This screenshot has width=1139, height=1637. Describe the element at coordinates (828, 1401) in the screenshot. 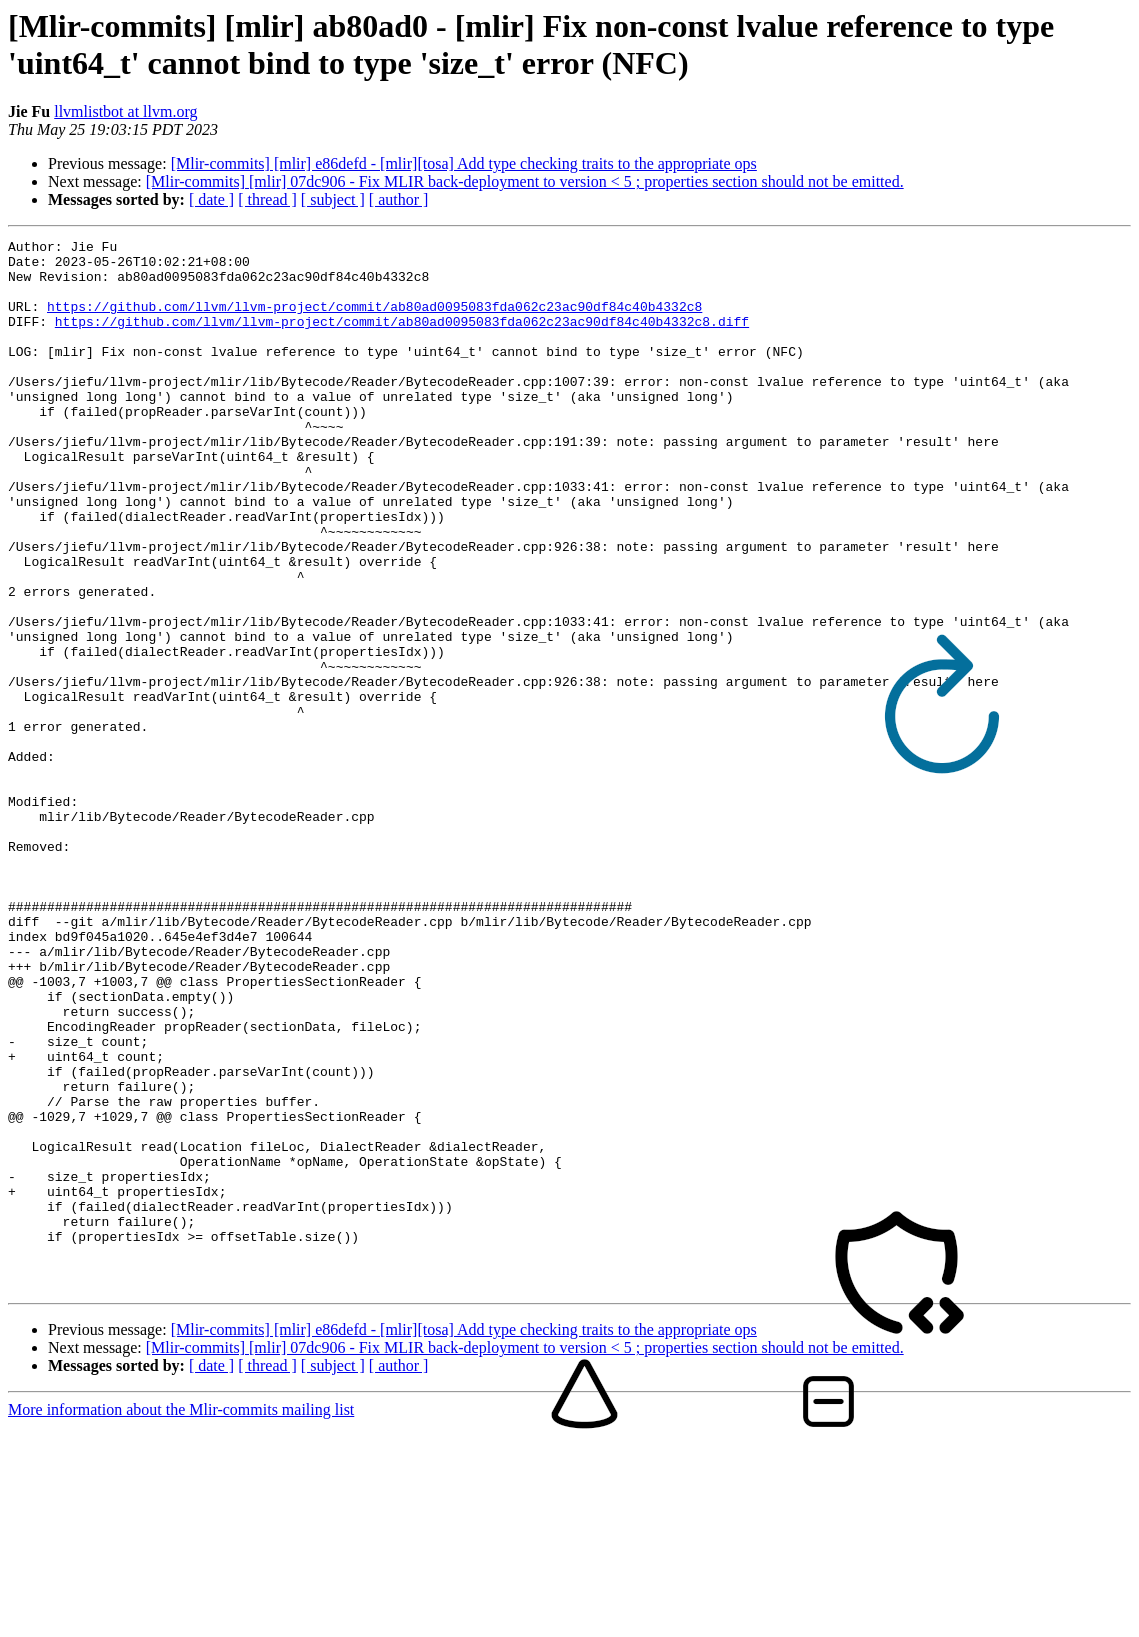

I see `flat dry laundry care instruction` at that location.